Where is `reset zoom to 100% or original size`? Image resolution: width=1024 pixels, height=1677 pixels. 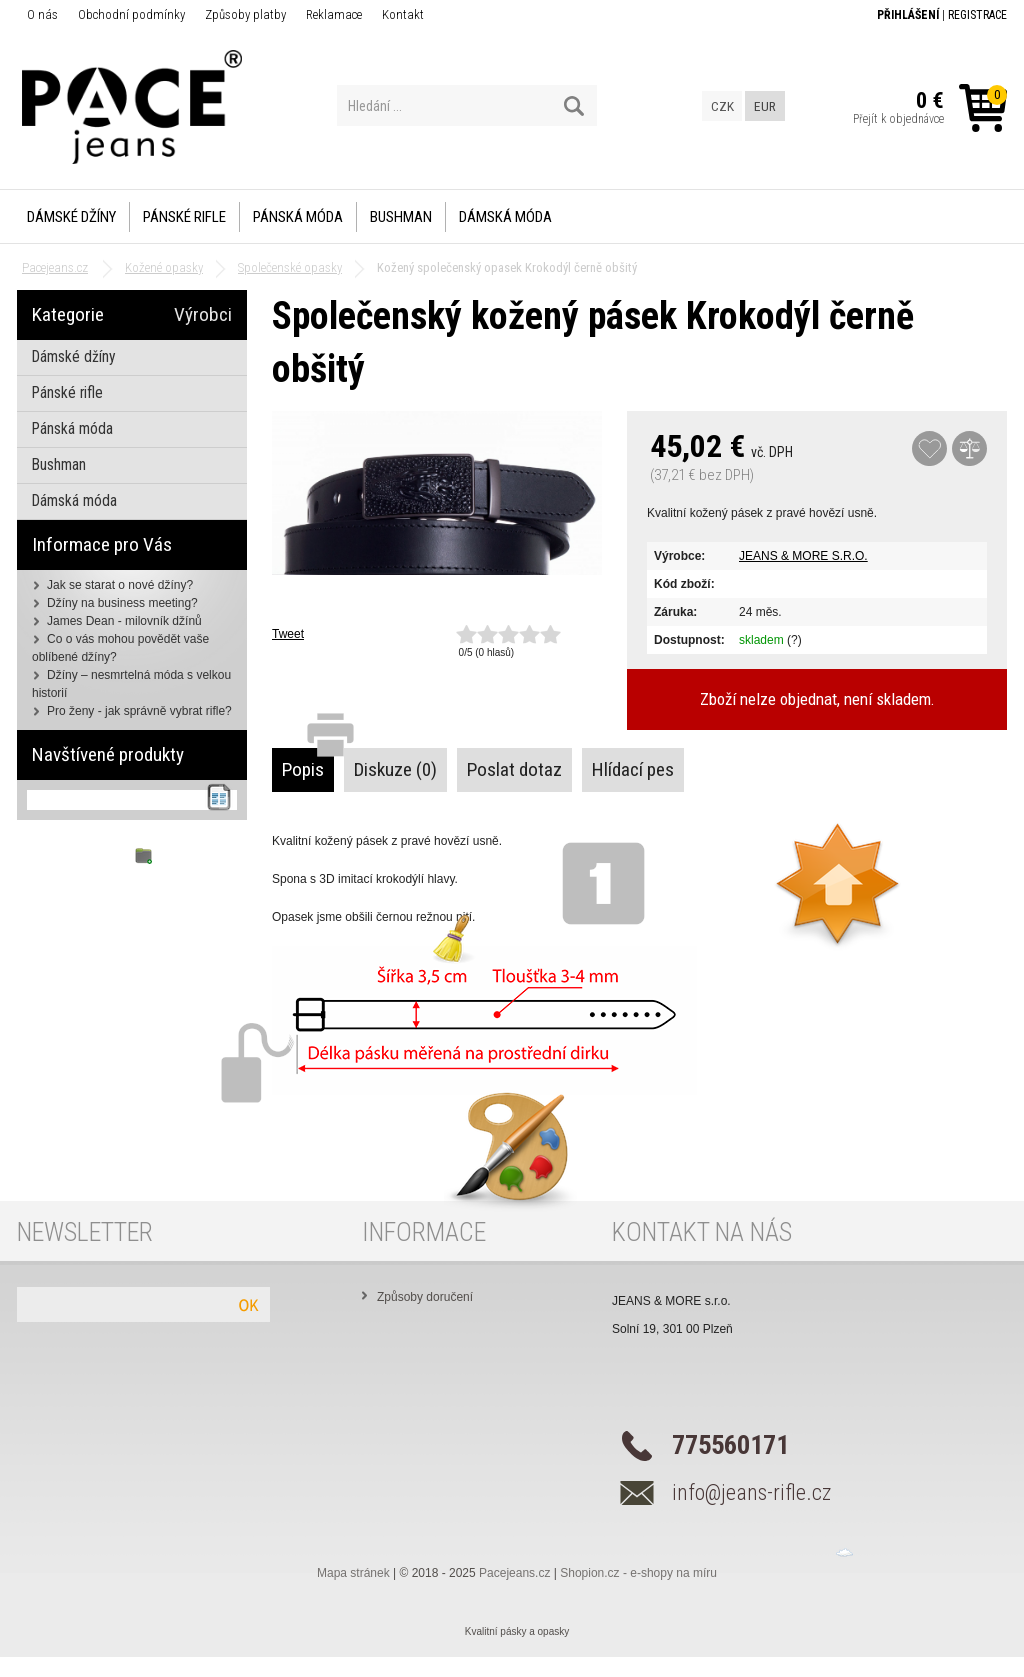
reset zoom to 100% or original size is located at coordinates (603, 883).